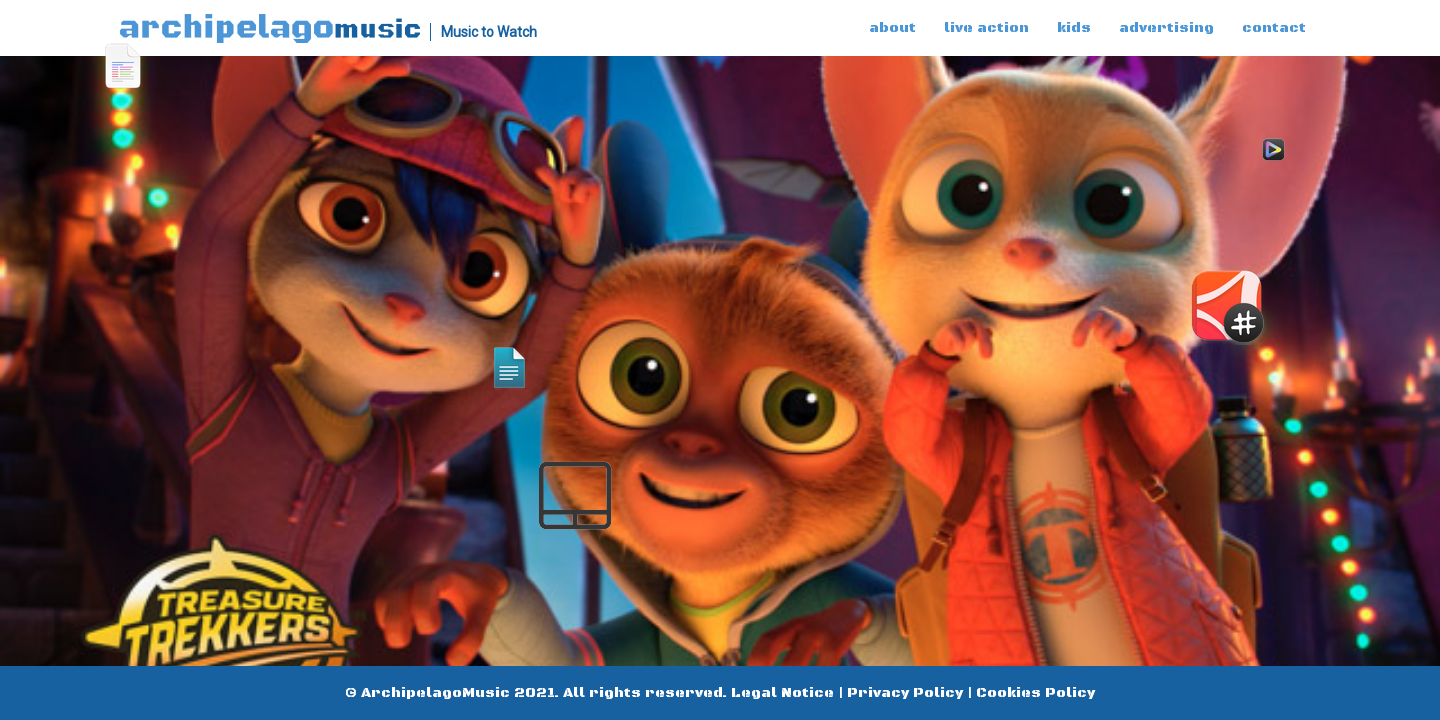  I want to click on open zathura document viewer, so click(1226, 305).